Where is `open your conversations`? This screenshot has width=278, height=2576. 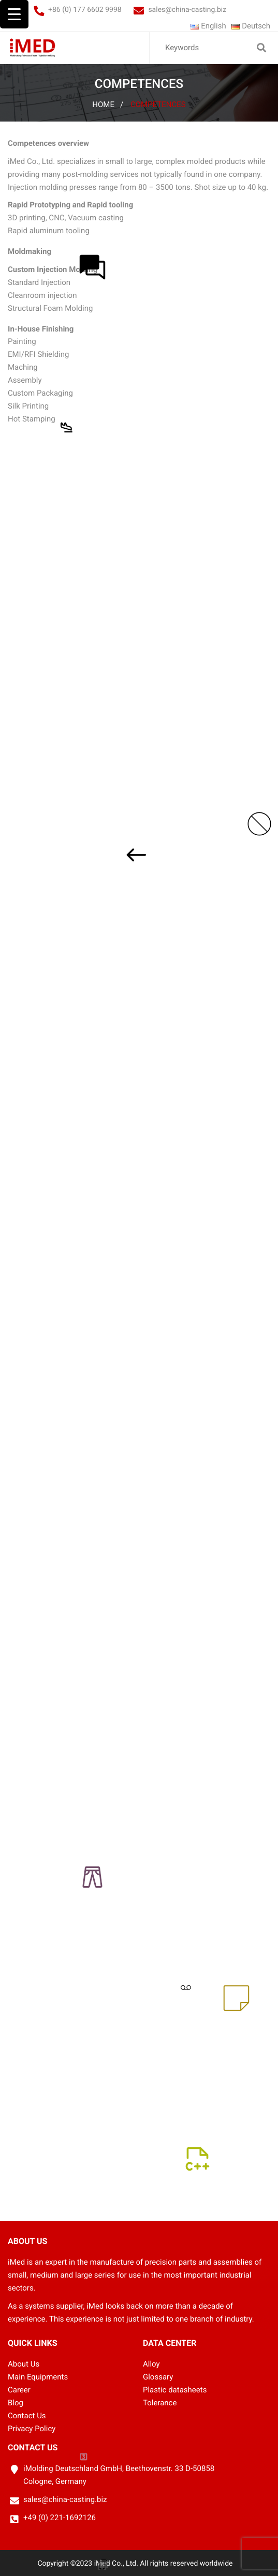
open your conversations is located at coordinates (92, 266).